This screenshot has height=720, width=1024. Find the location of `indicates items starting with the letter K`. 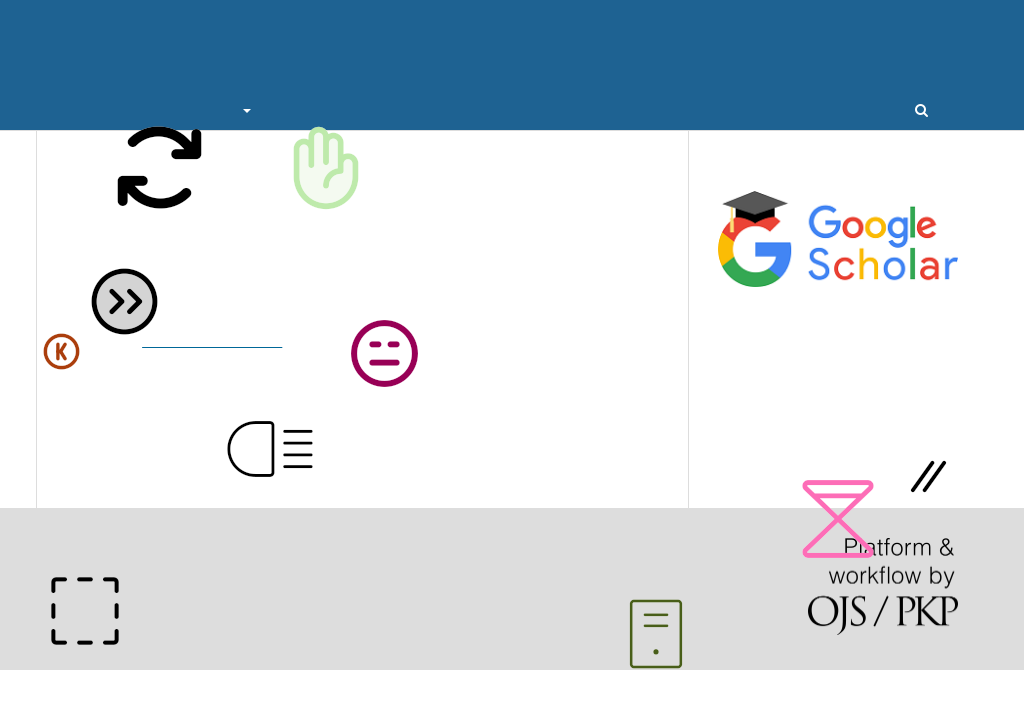

indicates items starting with the letter K is located at coordinates (61, 351).